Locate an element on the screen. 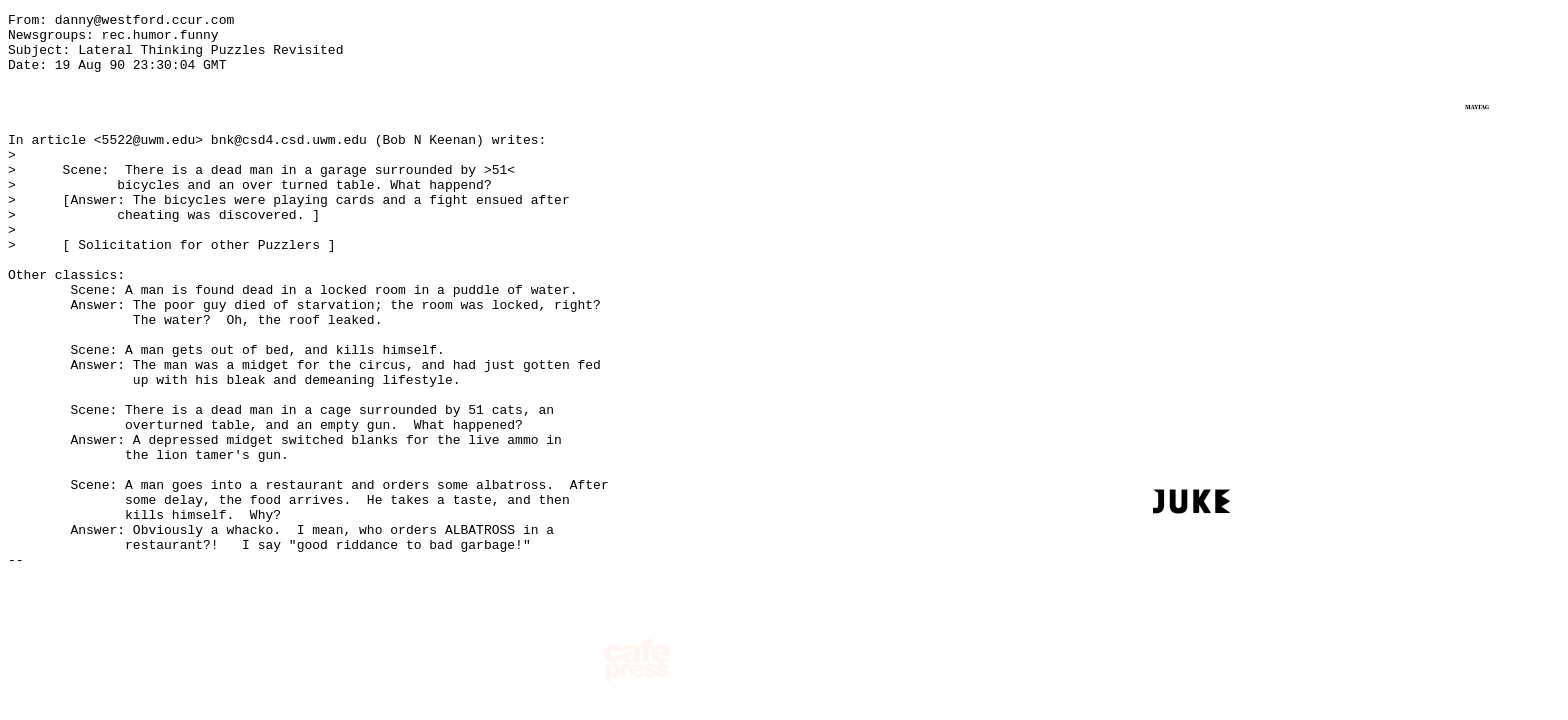 The width and height of the screenshot is (1568, 720). visit cafepress website or app is located at coordinates (637, 660).